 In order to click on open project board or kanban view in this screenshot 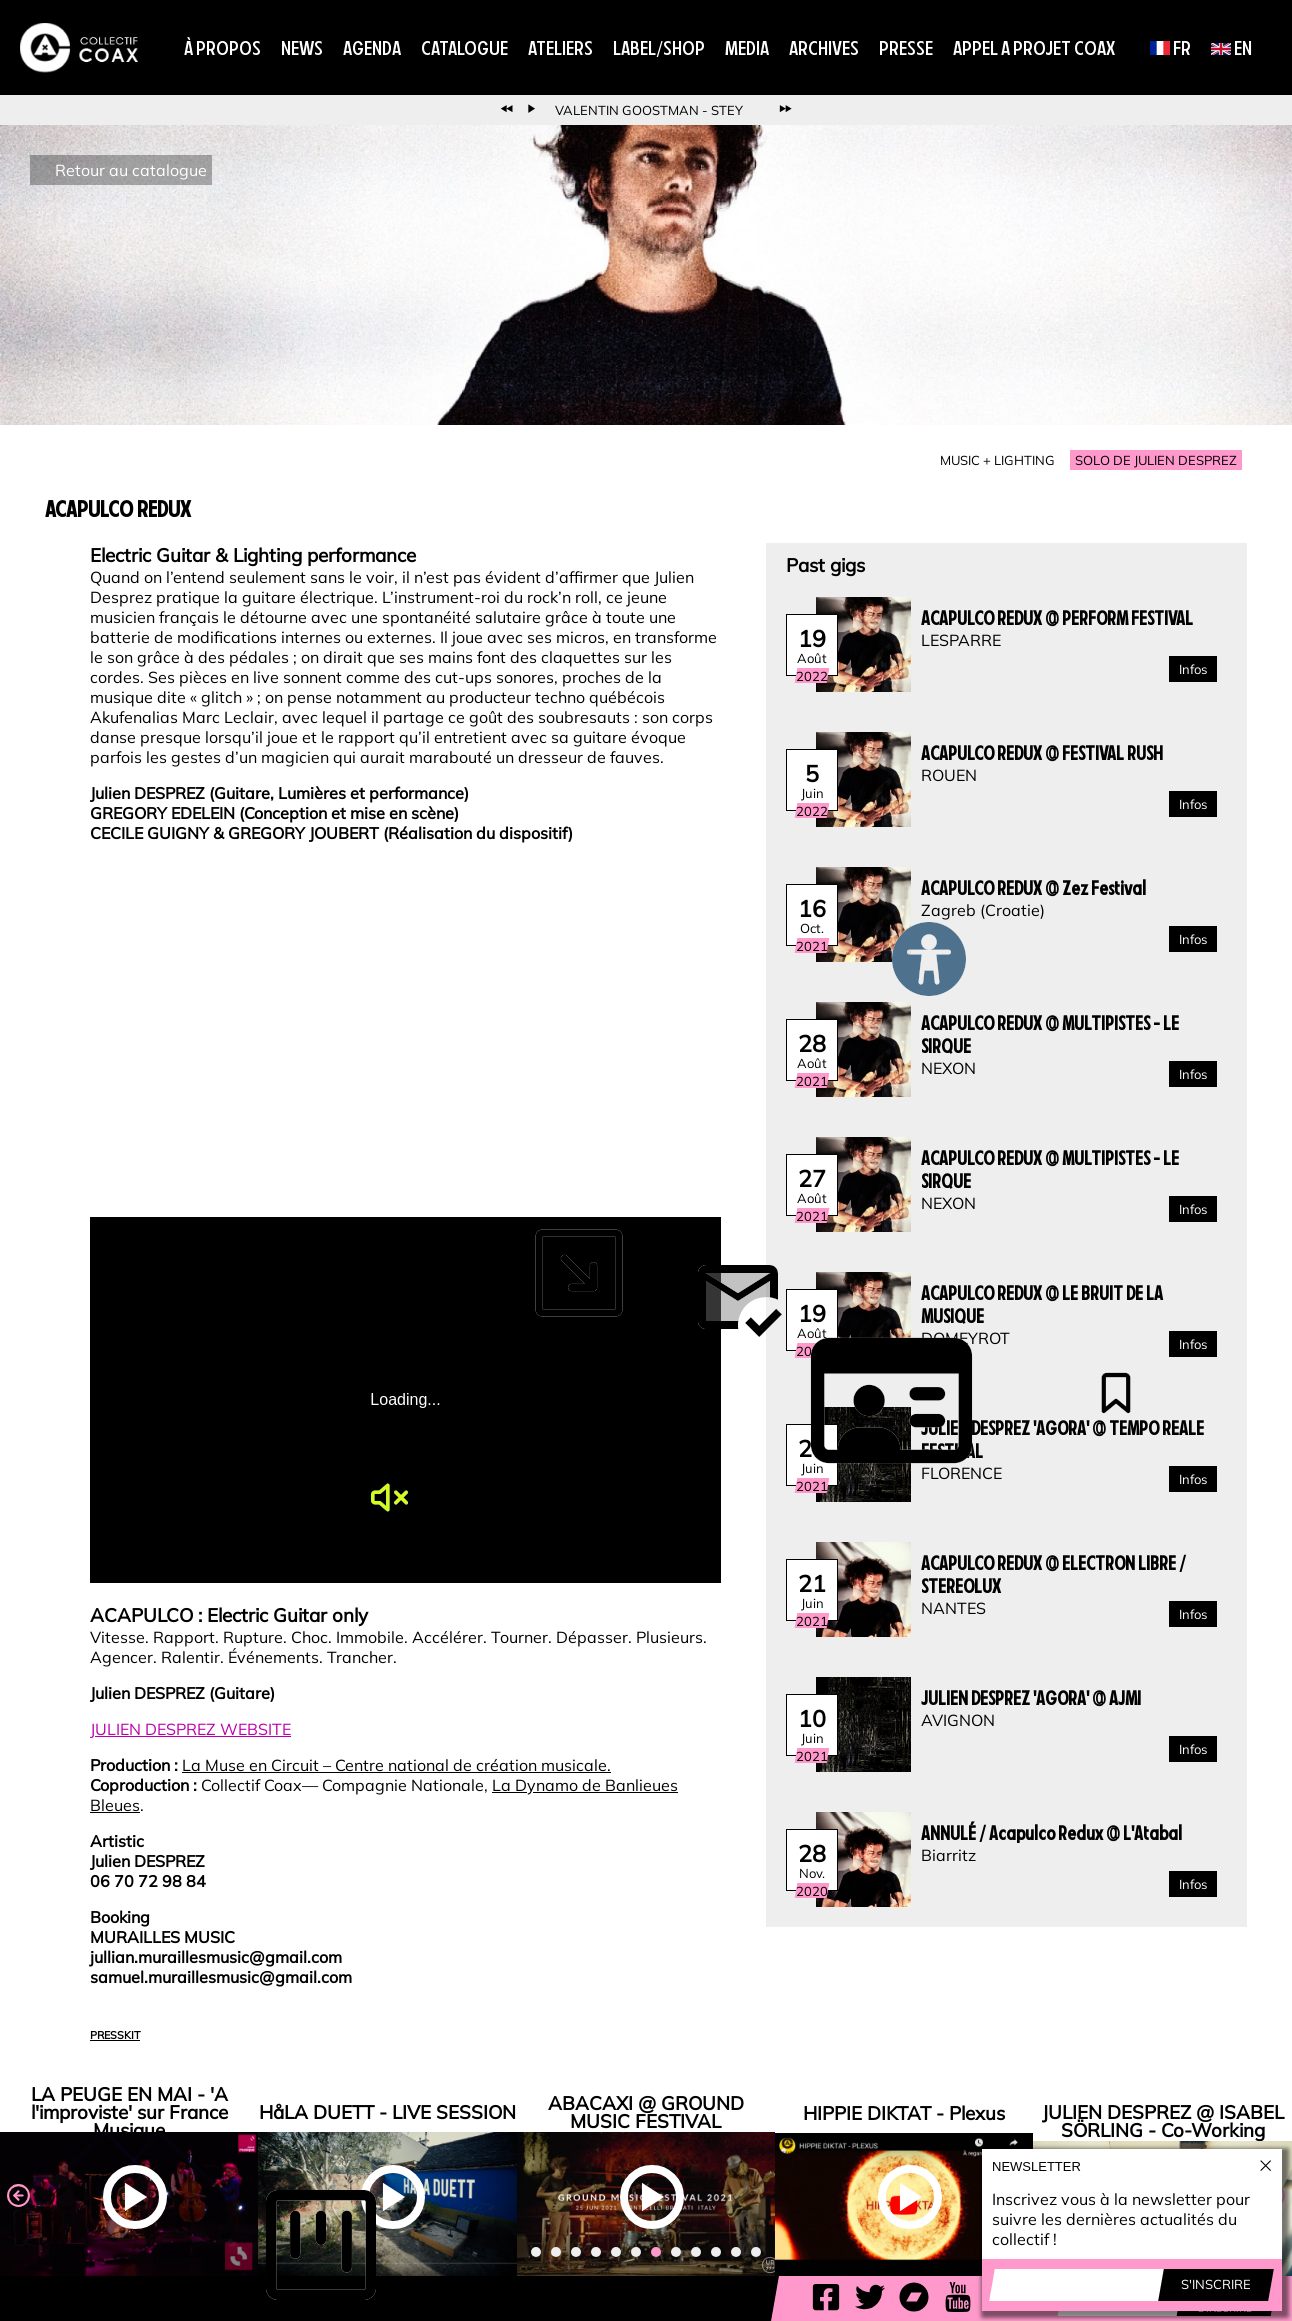, I will do `click(321, 2245)`.